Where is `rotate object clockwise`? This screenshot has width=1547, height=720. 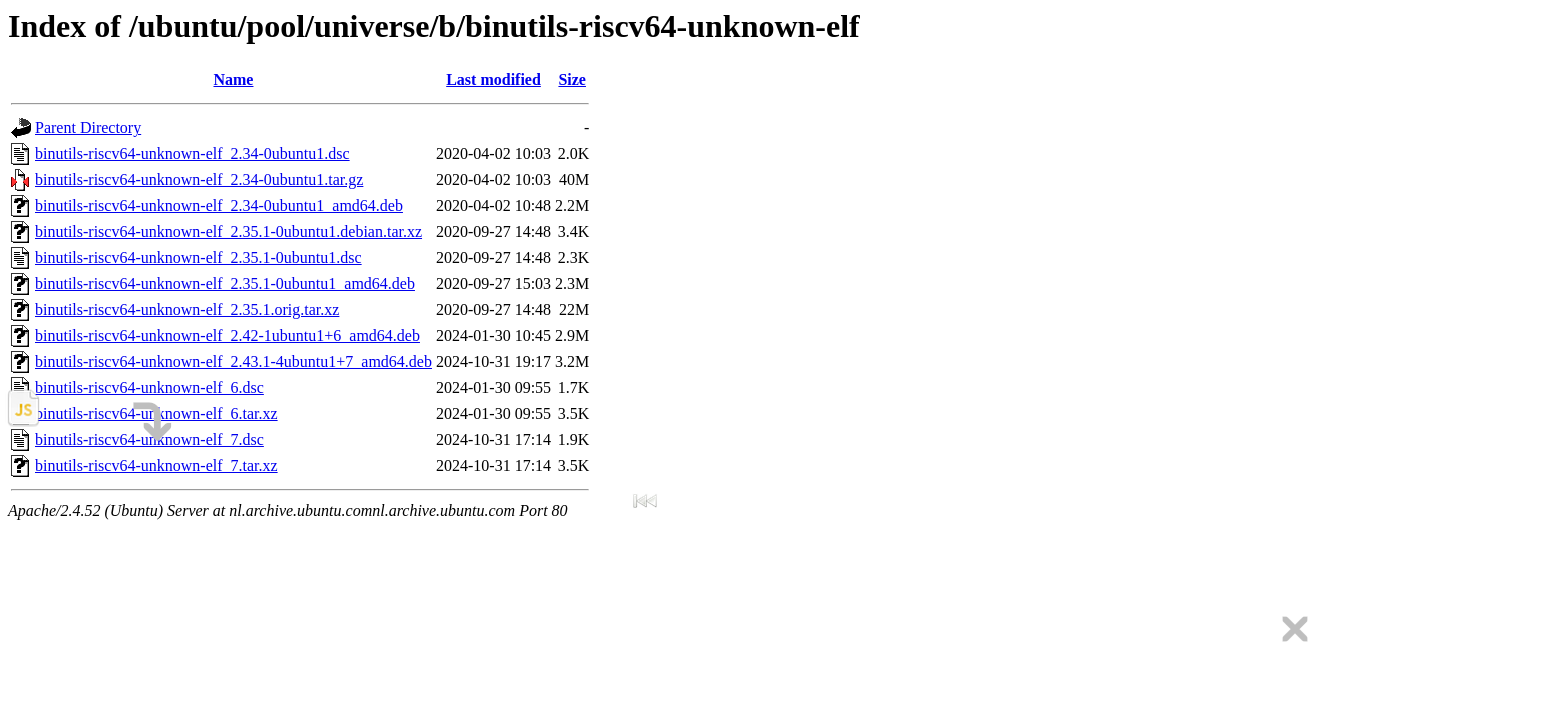 rotate object clockwise is located at coordinates (150, 419).